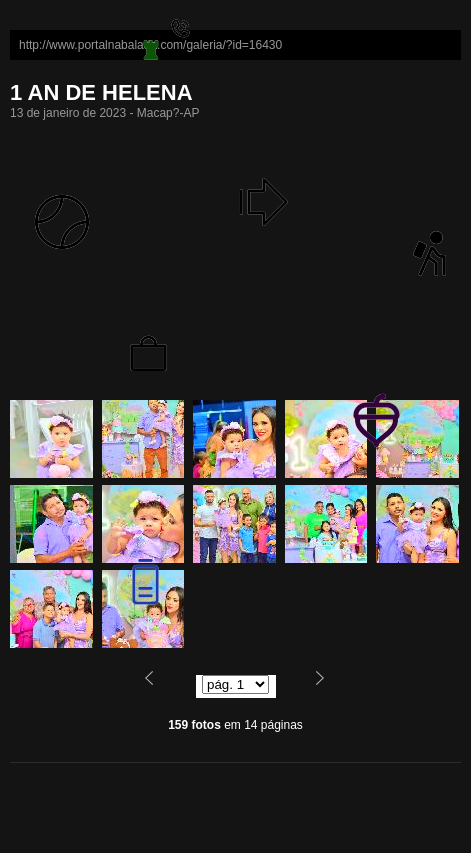 The image size is (471, 853). I want to click on view your shopping bag, so click(148, 355).